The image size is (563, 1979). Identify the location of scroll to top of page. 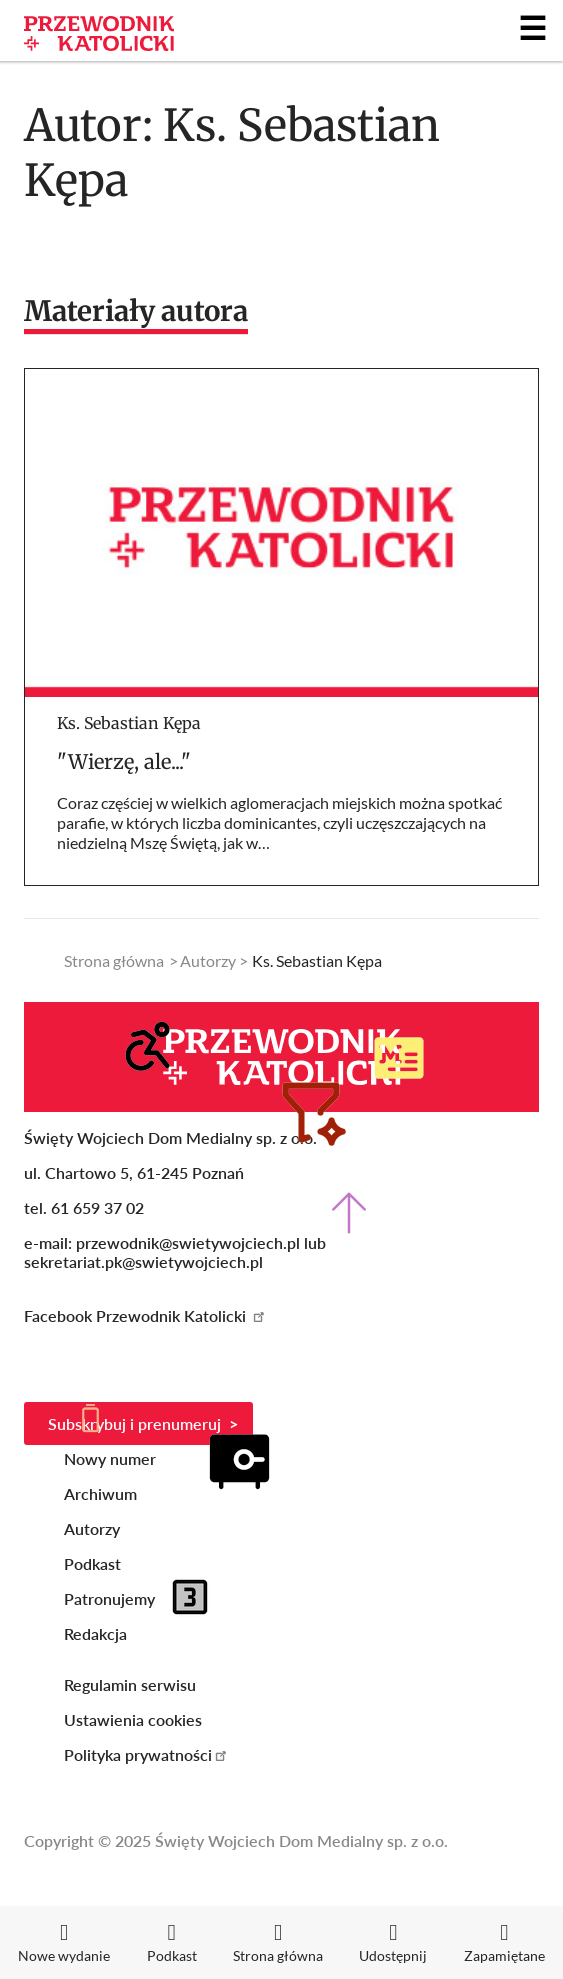
(349, 1213).